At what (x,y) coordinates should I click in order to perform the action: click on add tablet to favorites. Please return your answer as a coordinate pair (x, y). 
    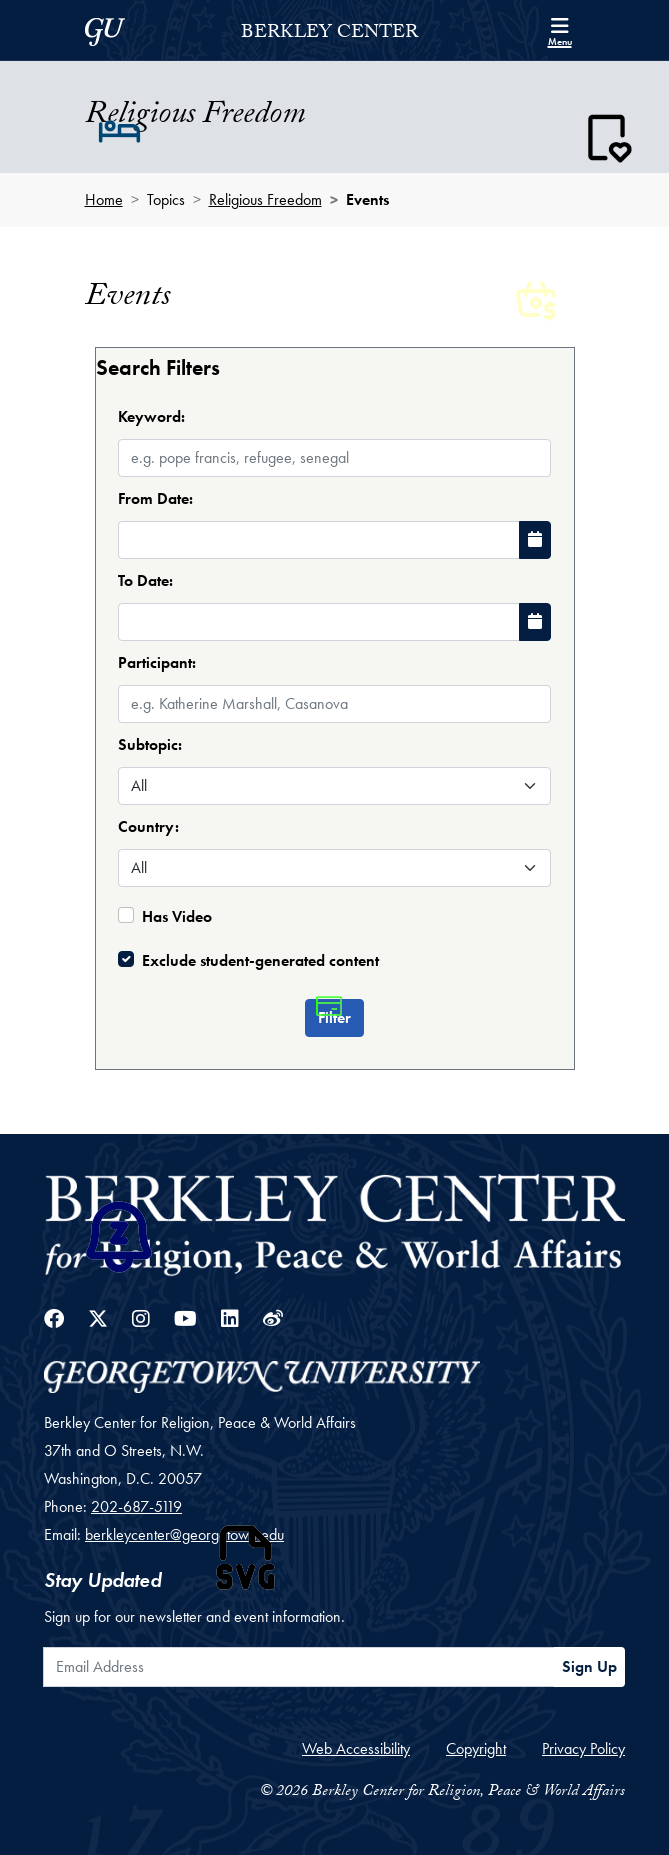
    Looking at the image, I should click on (606, 137).